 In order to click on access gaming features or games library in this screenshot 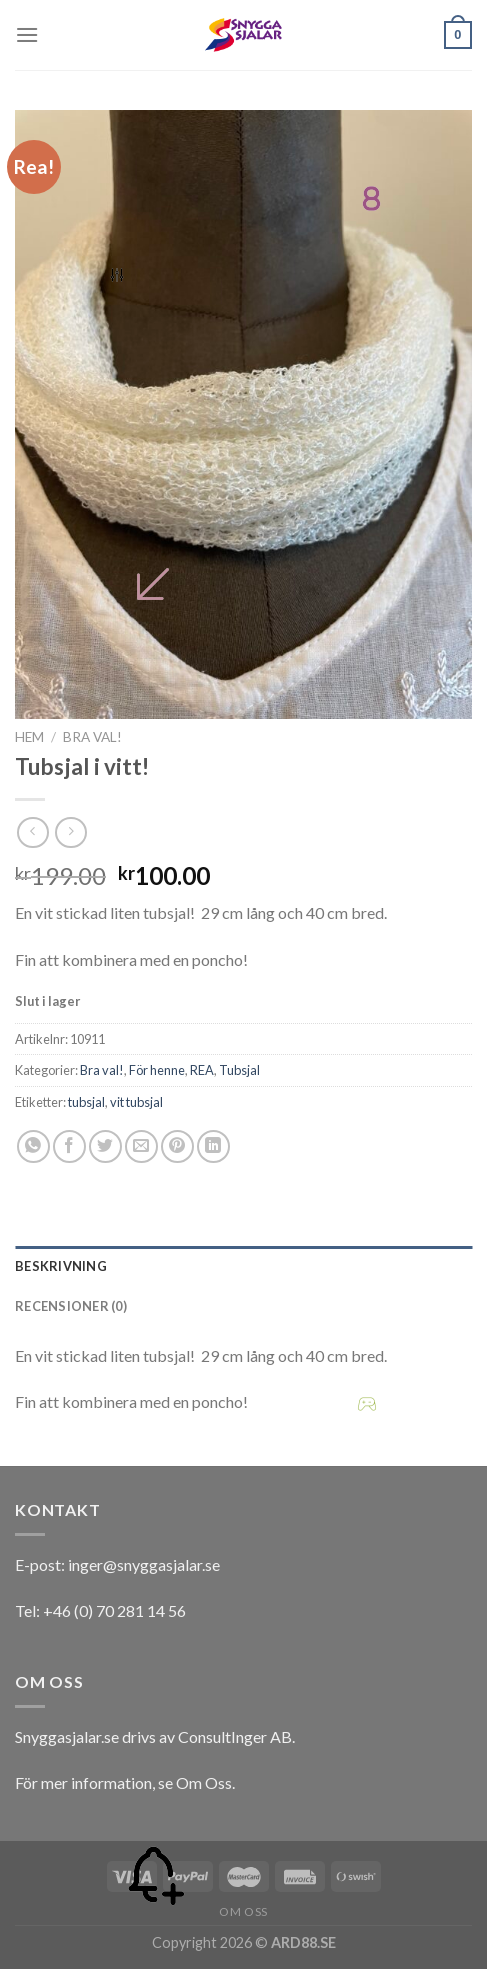, I will do `click(367, 1404)`.